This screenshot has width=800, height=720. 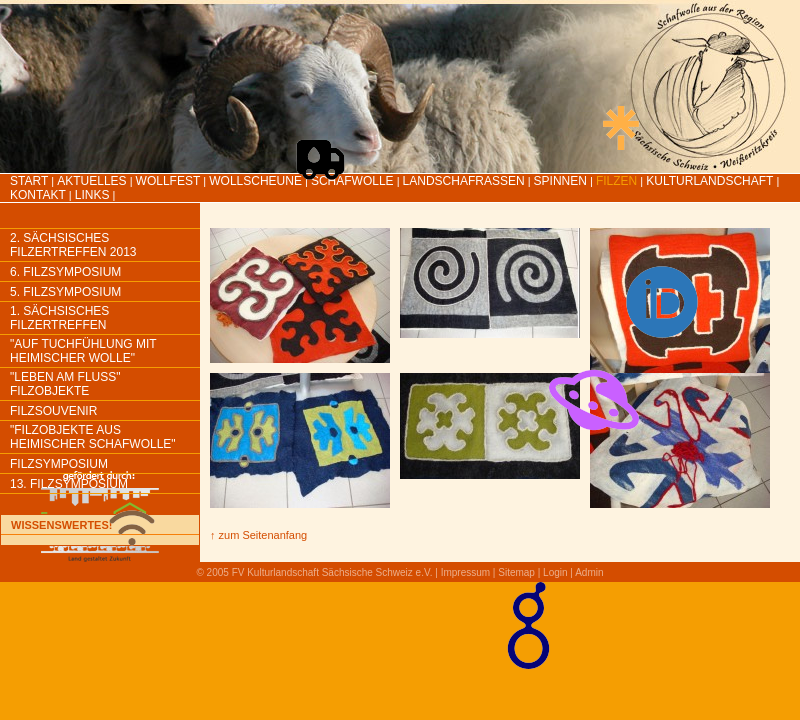 I want to click on visit linktree profile, so click(x=621, y=128).